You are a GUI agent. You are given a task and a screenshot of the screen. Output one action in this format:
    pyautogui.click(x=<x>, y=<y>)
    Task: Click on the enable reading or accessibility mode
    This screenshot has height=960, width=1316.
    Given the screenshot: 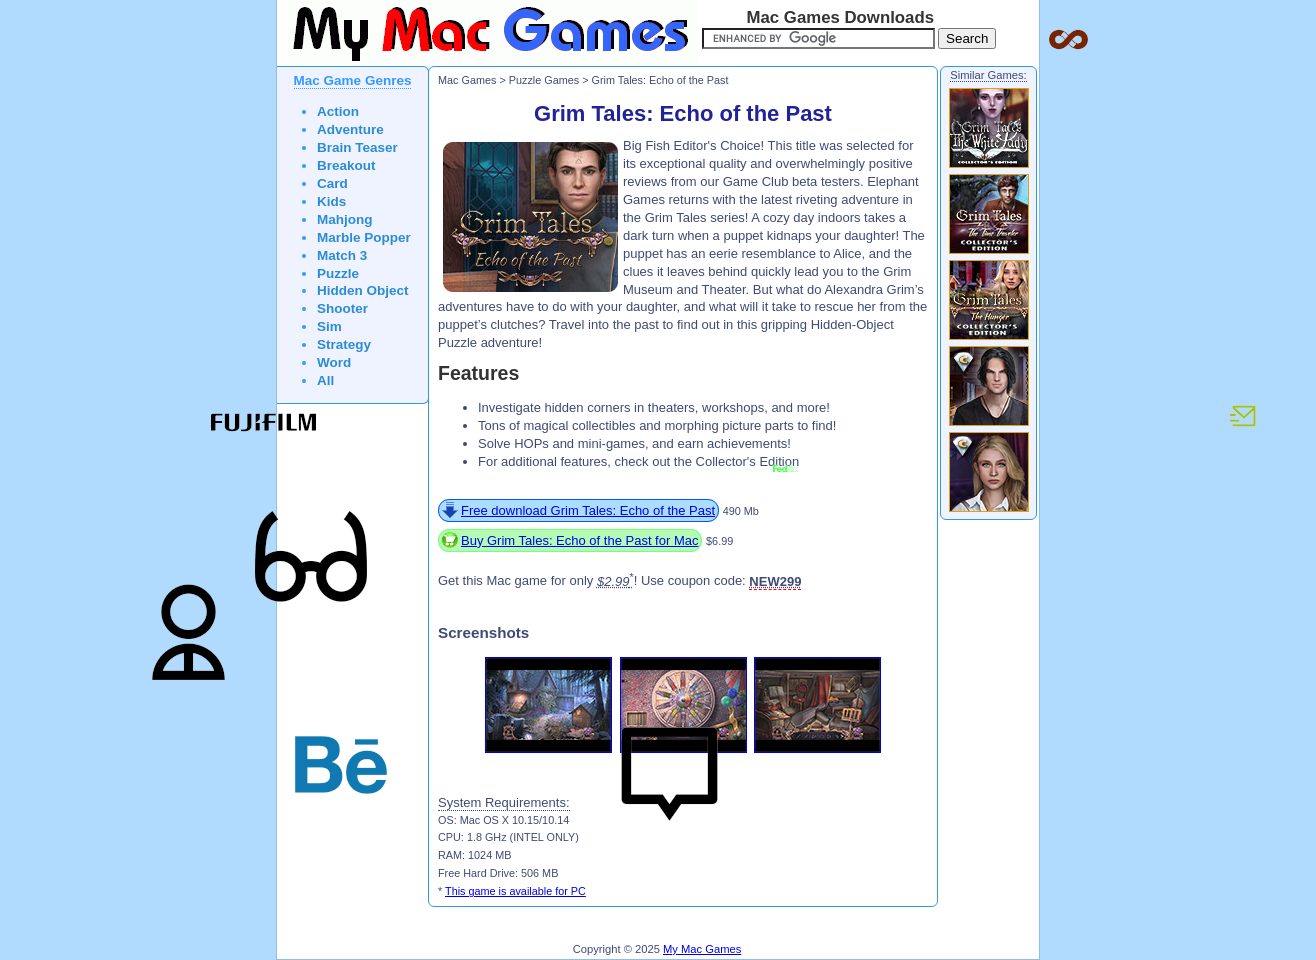 What is the action you would take?
    pyautogui.click(x=311, y=561)
    